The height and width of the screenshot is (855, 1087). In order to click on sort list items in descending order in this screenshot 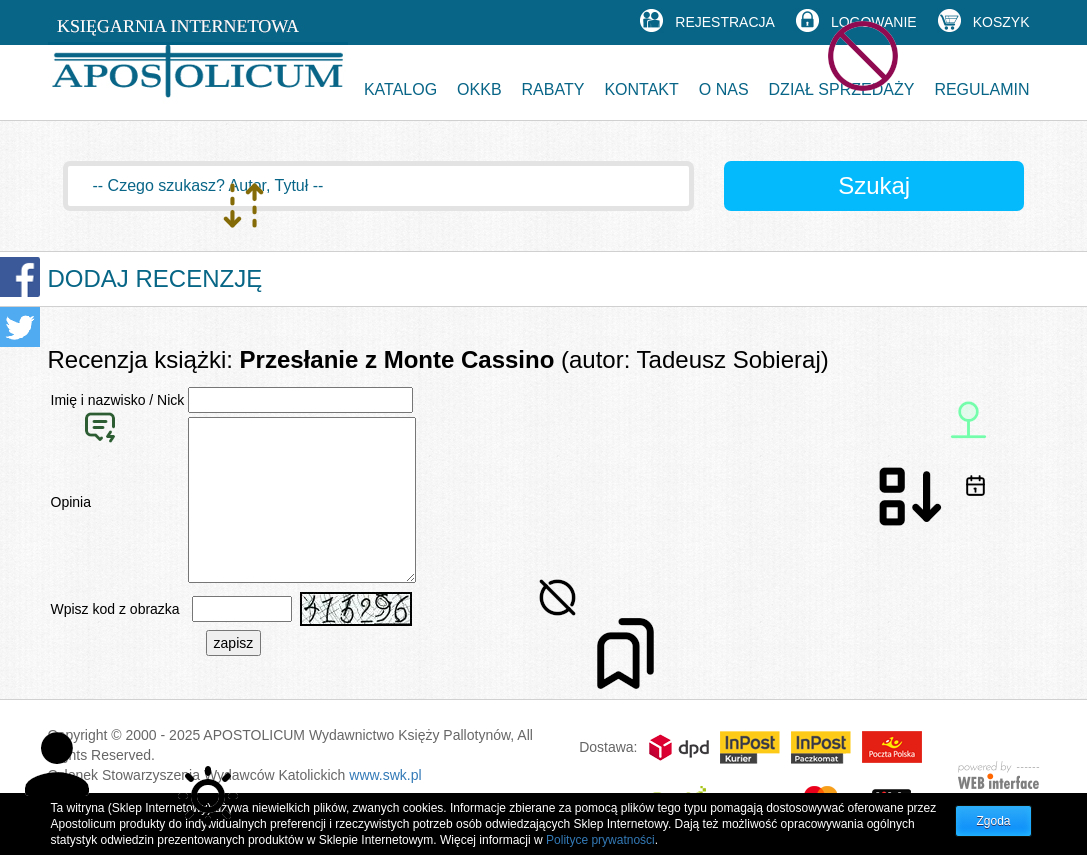, I will do `click(908, 496)`.